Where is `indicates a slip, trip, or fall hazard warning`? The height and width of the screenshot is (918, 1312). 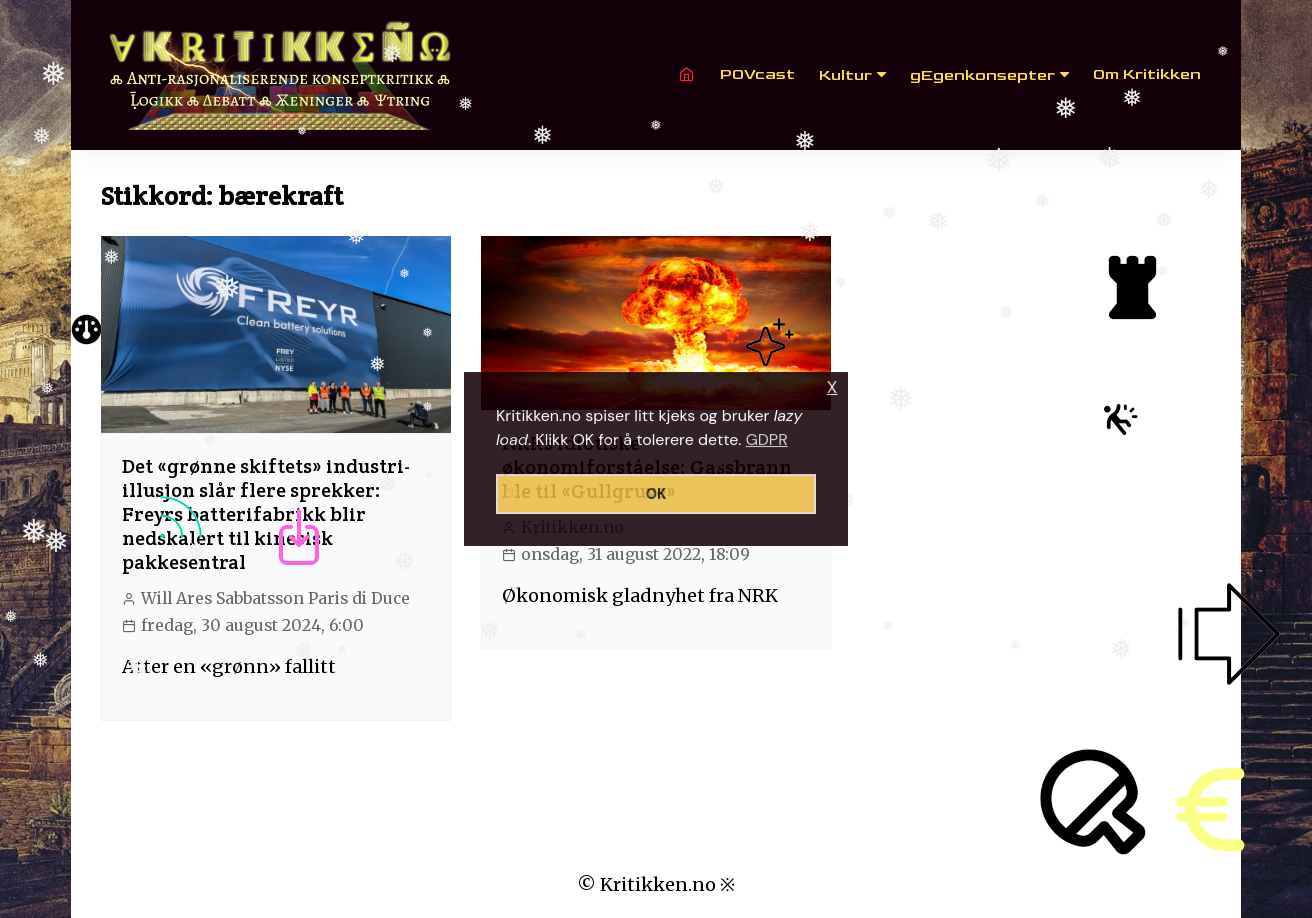 indicates a slip, trip, or fall hazard warning is located at coordinates (1120, 419).